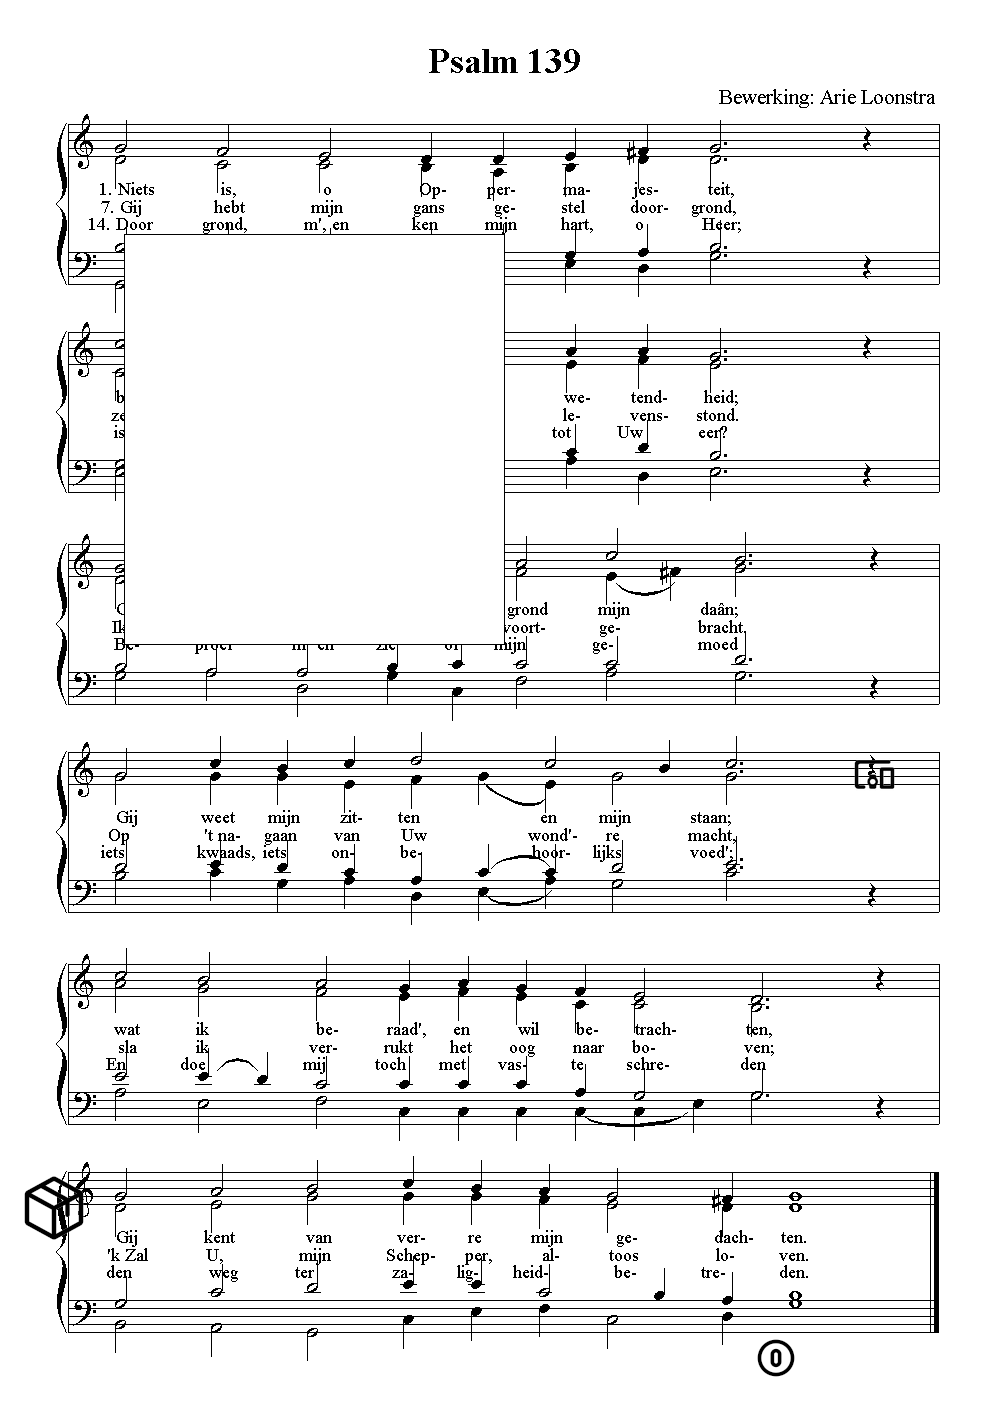 The height and width of the screenshot is (1425, 999). I want to click on indicates an "O" option or selection in a multiple choice interface, so click(776, 1358).